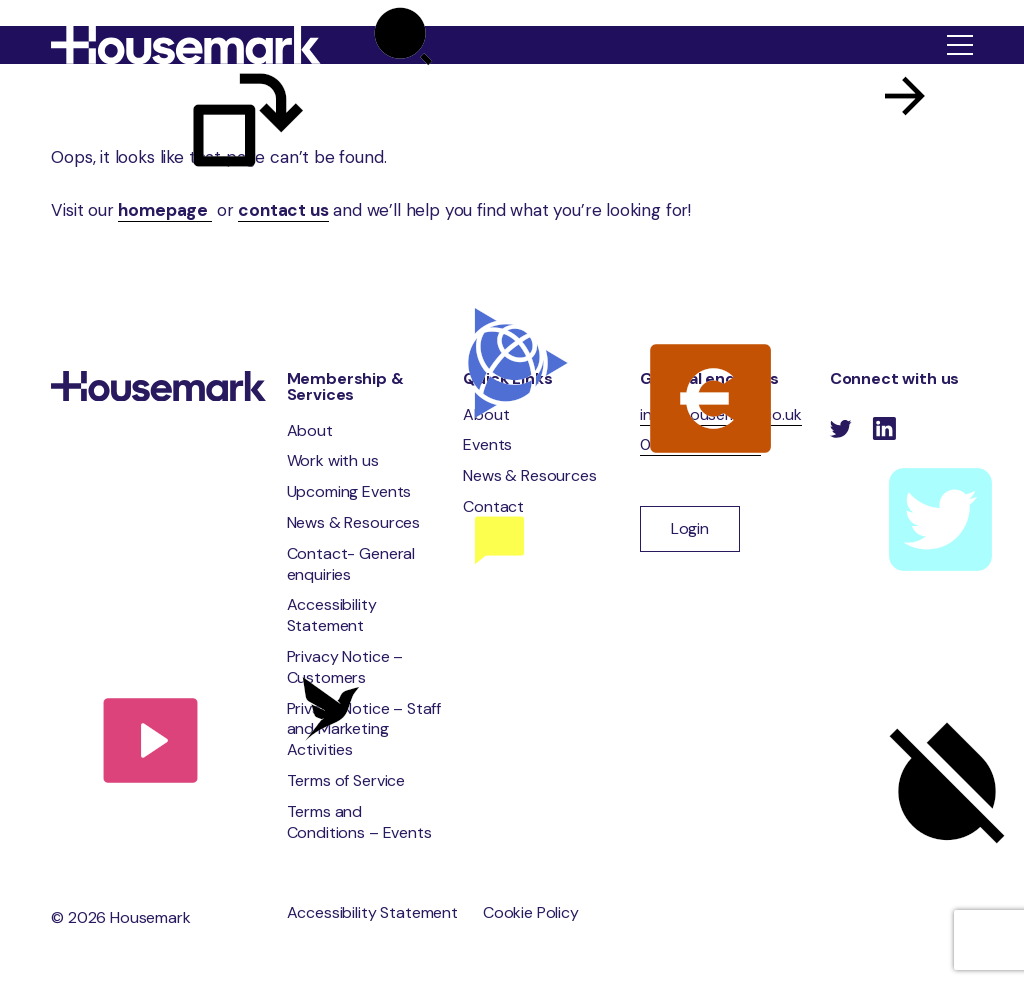  What do you see at coordinates (710, 398) in the screenshot?
I see `indicates euro currency or payment option` at bounding box center [710, 398].